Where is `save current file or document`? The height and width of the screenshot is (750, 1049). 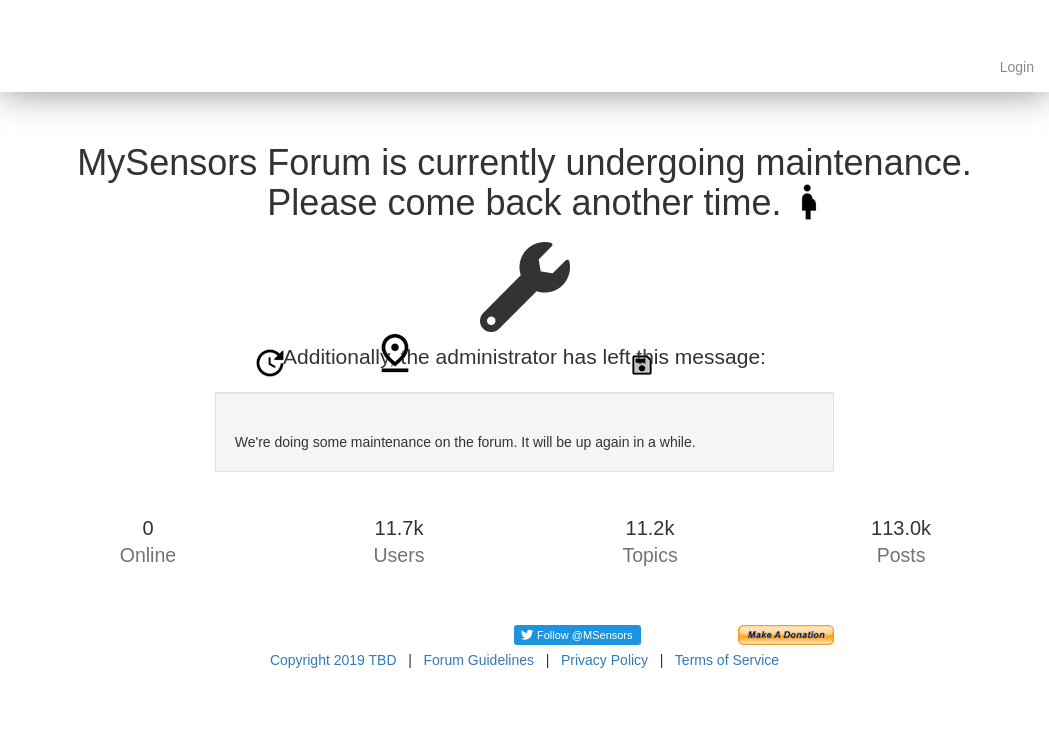
save current file or document is located at coordinates (642, 365).